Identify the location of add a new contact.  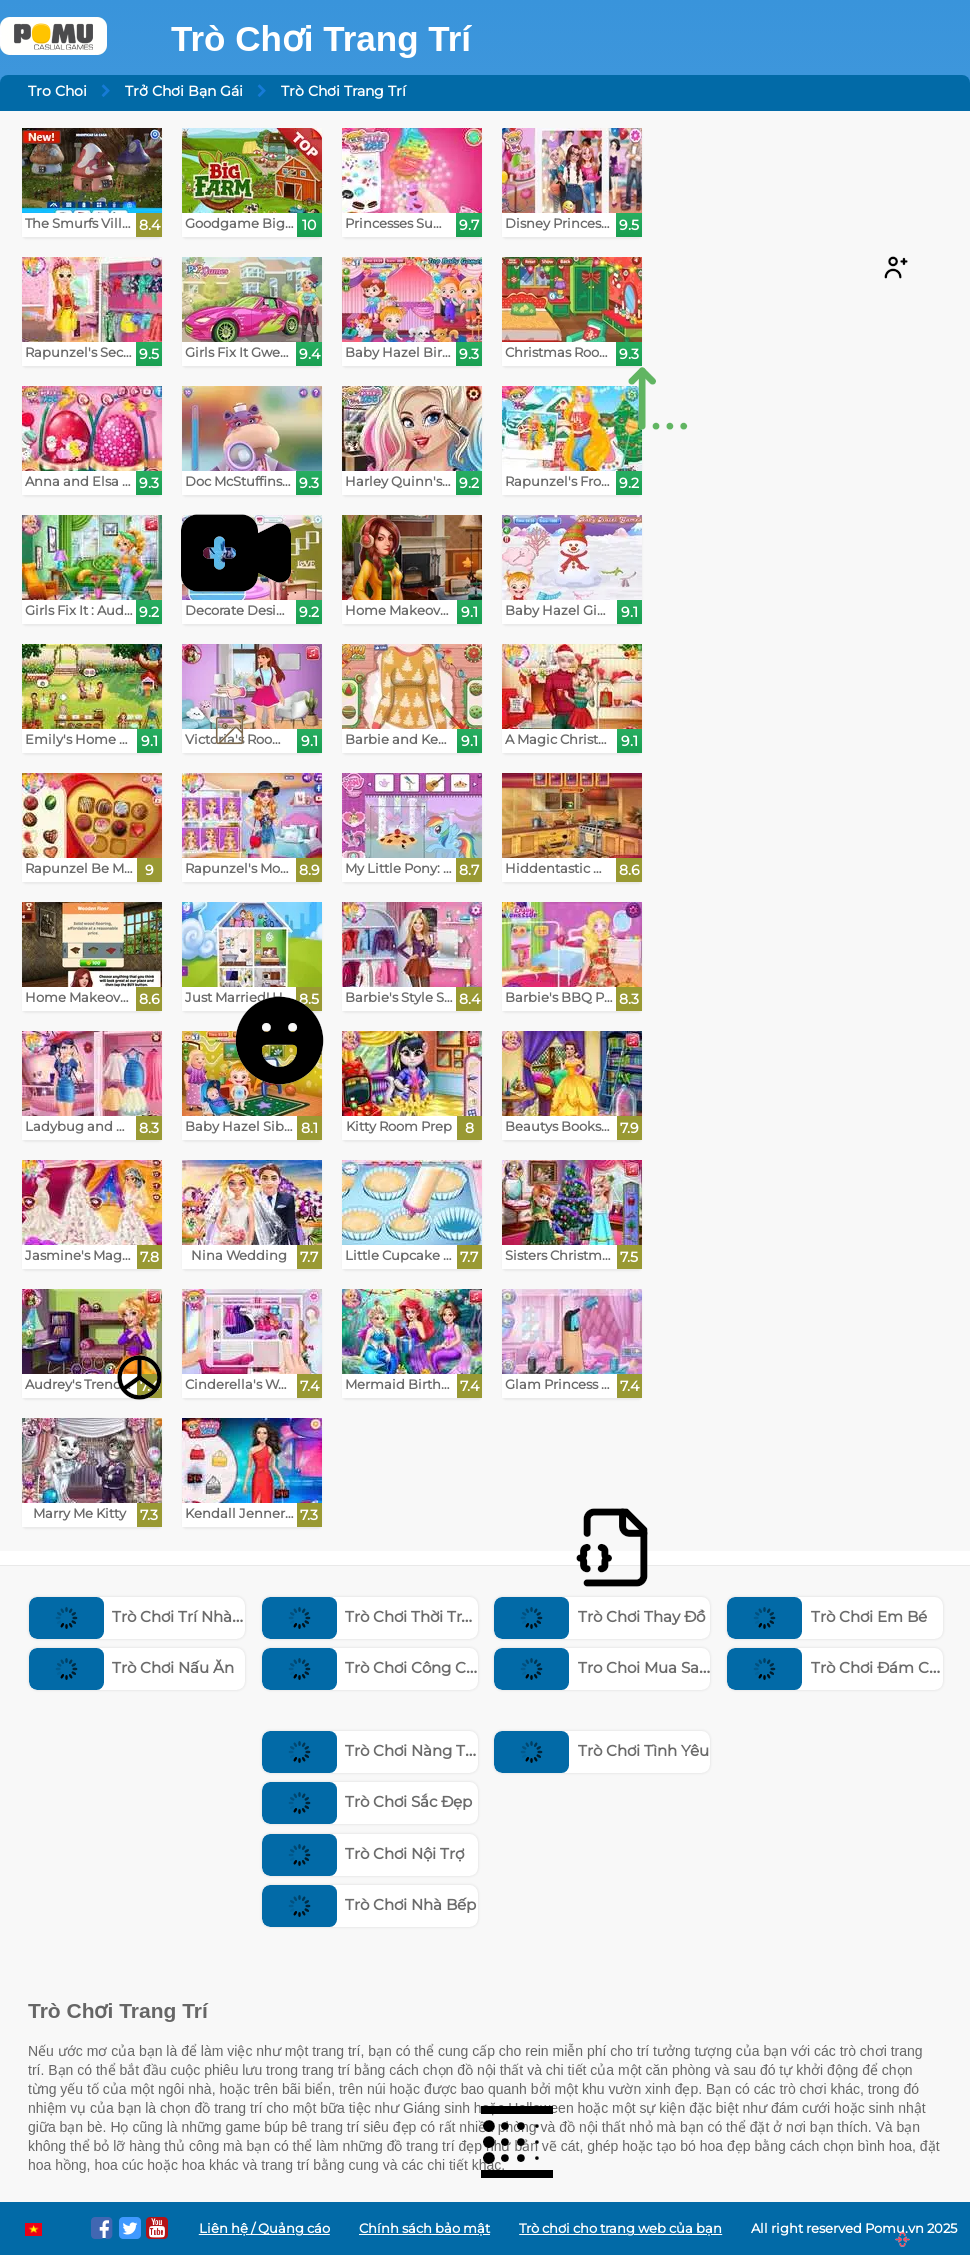
(895, 267).